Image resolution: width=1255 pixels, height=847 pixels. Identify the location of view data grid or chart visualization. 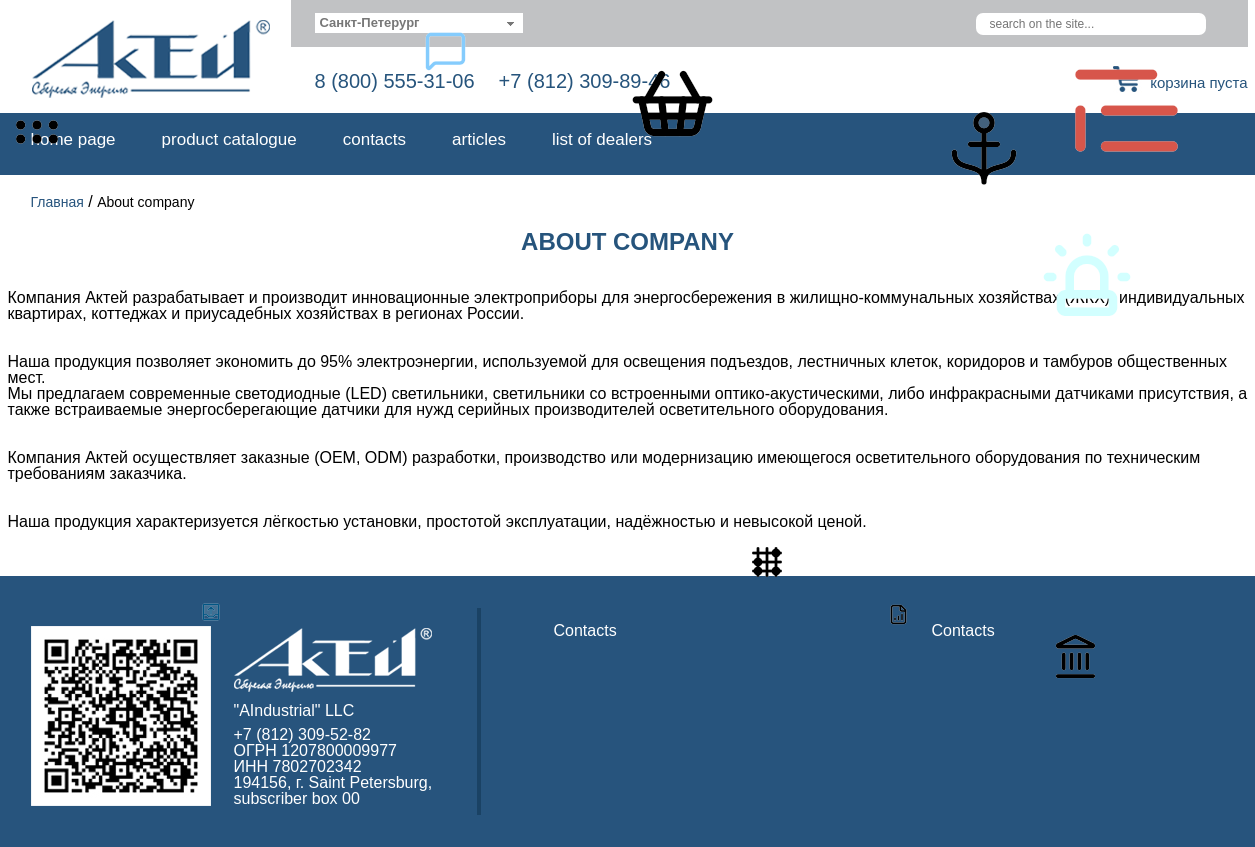
(767, 562).